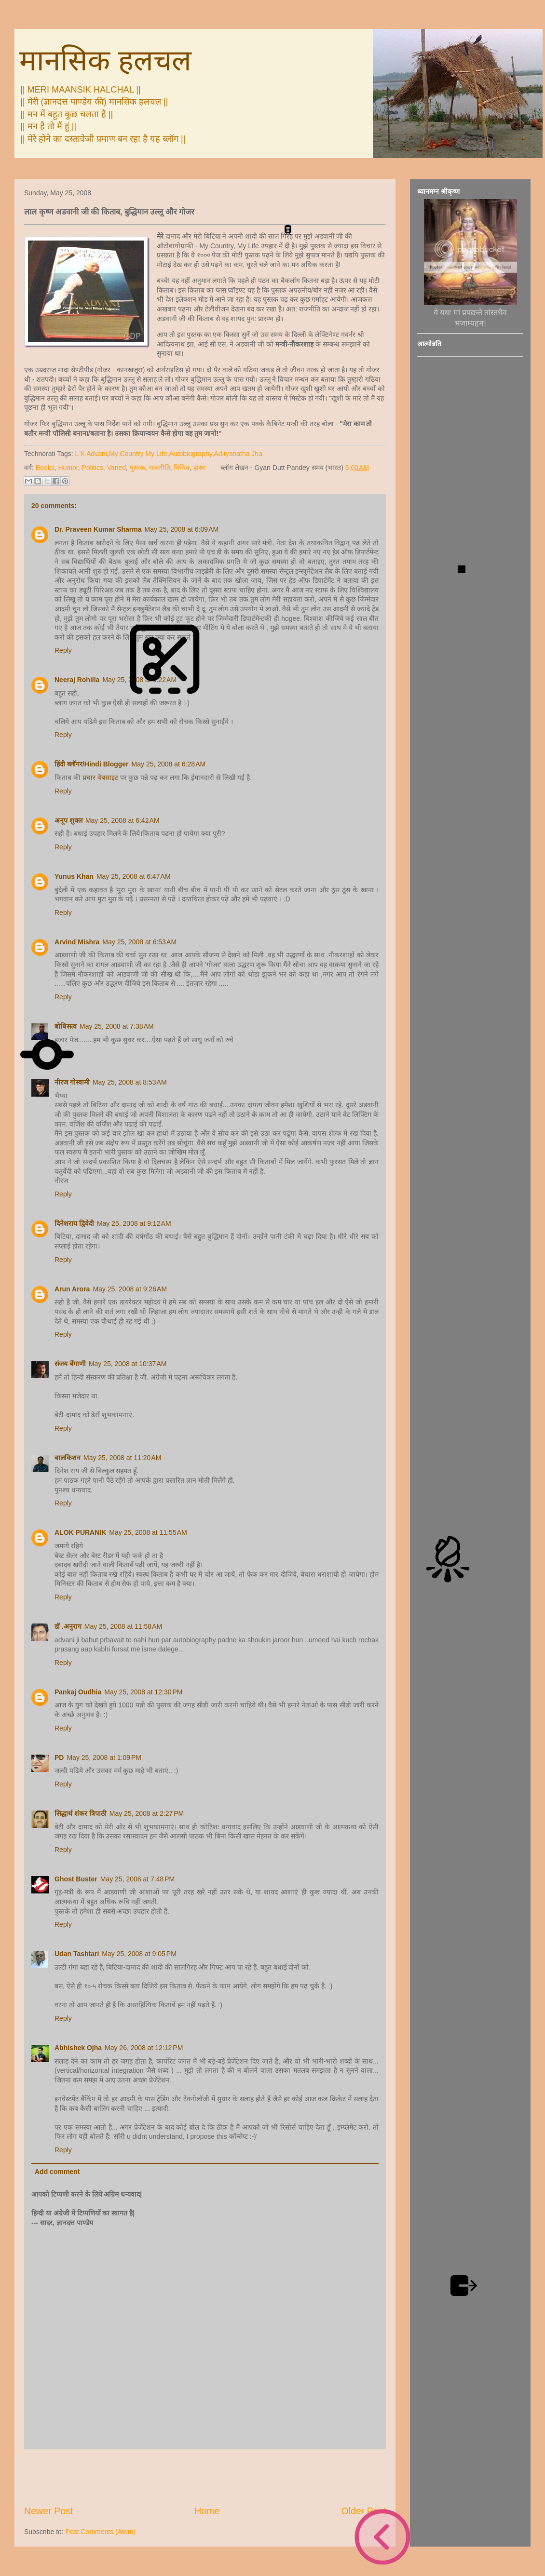  I want to click on cut or crop selection area, so click(164, 659).